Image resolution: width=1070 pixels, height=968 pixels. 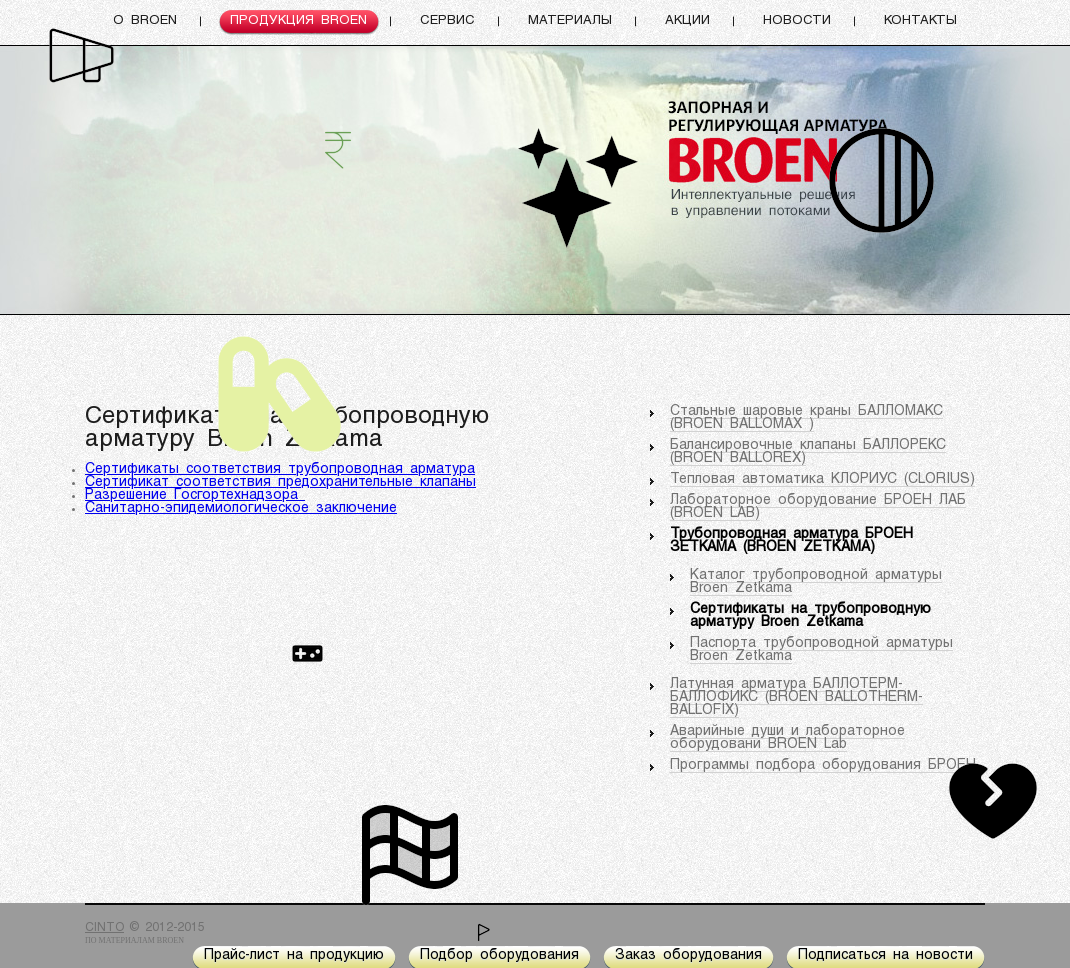 I want to click on unlike or remove from favorites, so click(x=993, y=798).